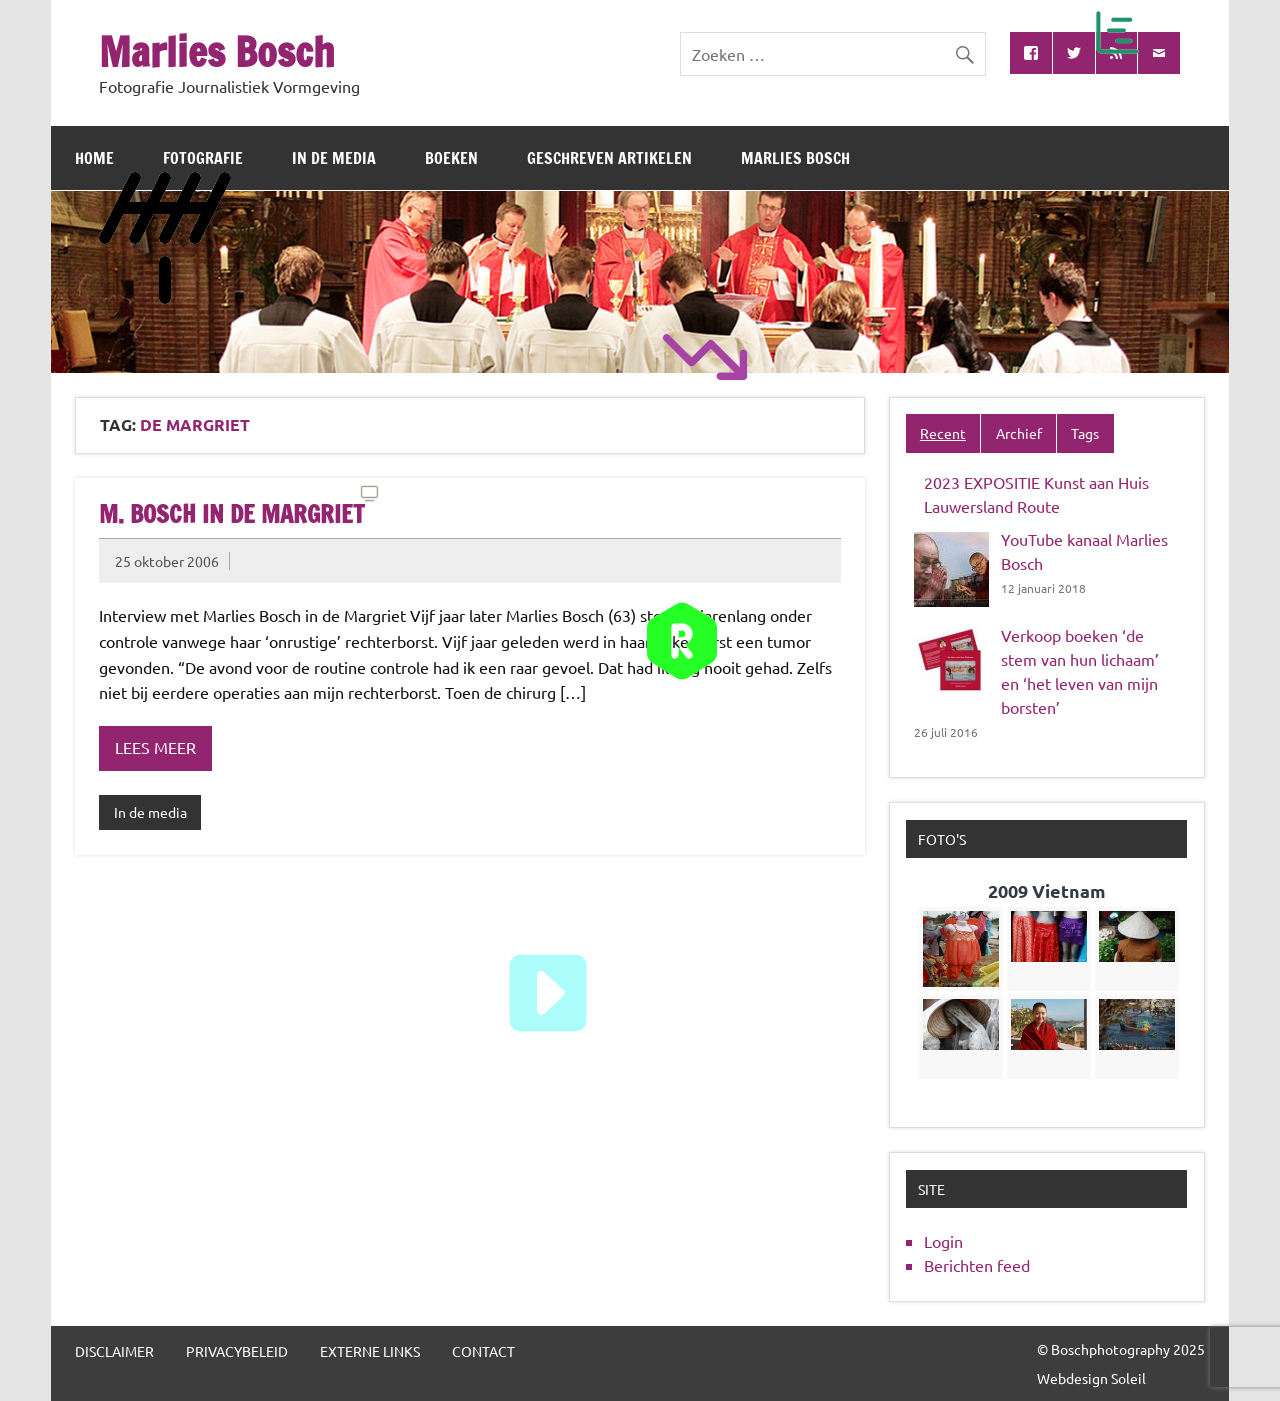 The image size is (1280, 1401). Describe the element at coordinates (548, 993) in the screenshot. I see `play media or video content` at that location.